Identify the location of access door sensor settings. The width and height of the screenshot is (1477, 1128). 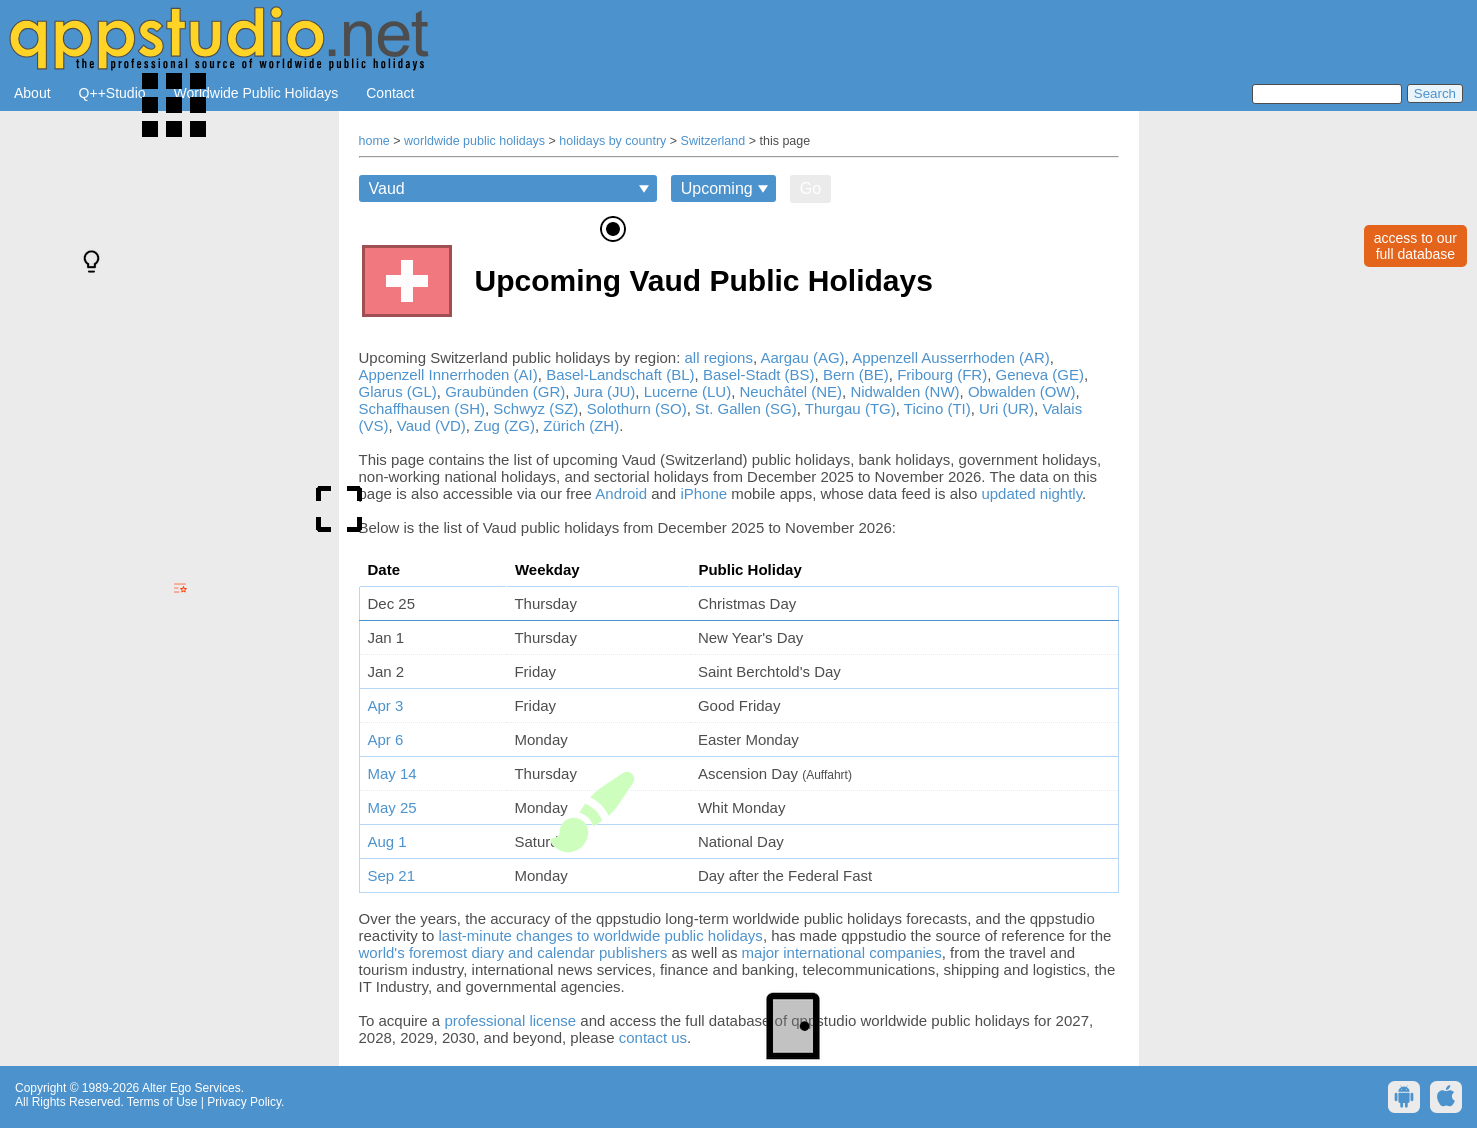
(793, 1026).